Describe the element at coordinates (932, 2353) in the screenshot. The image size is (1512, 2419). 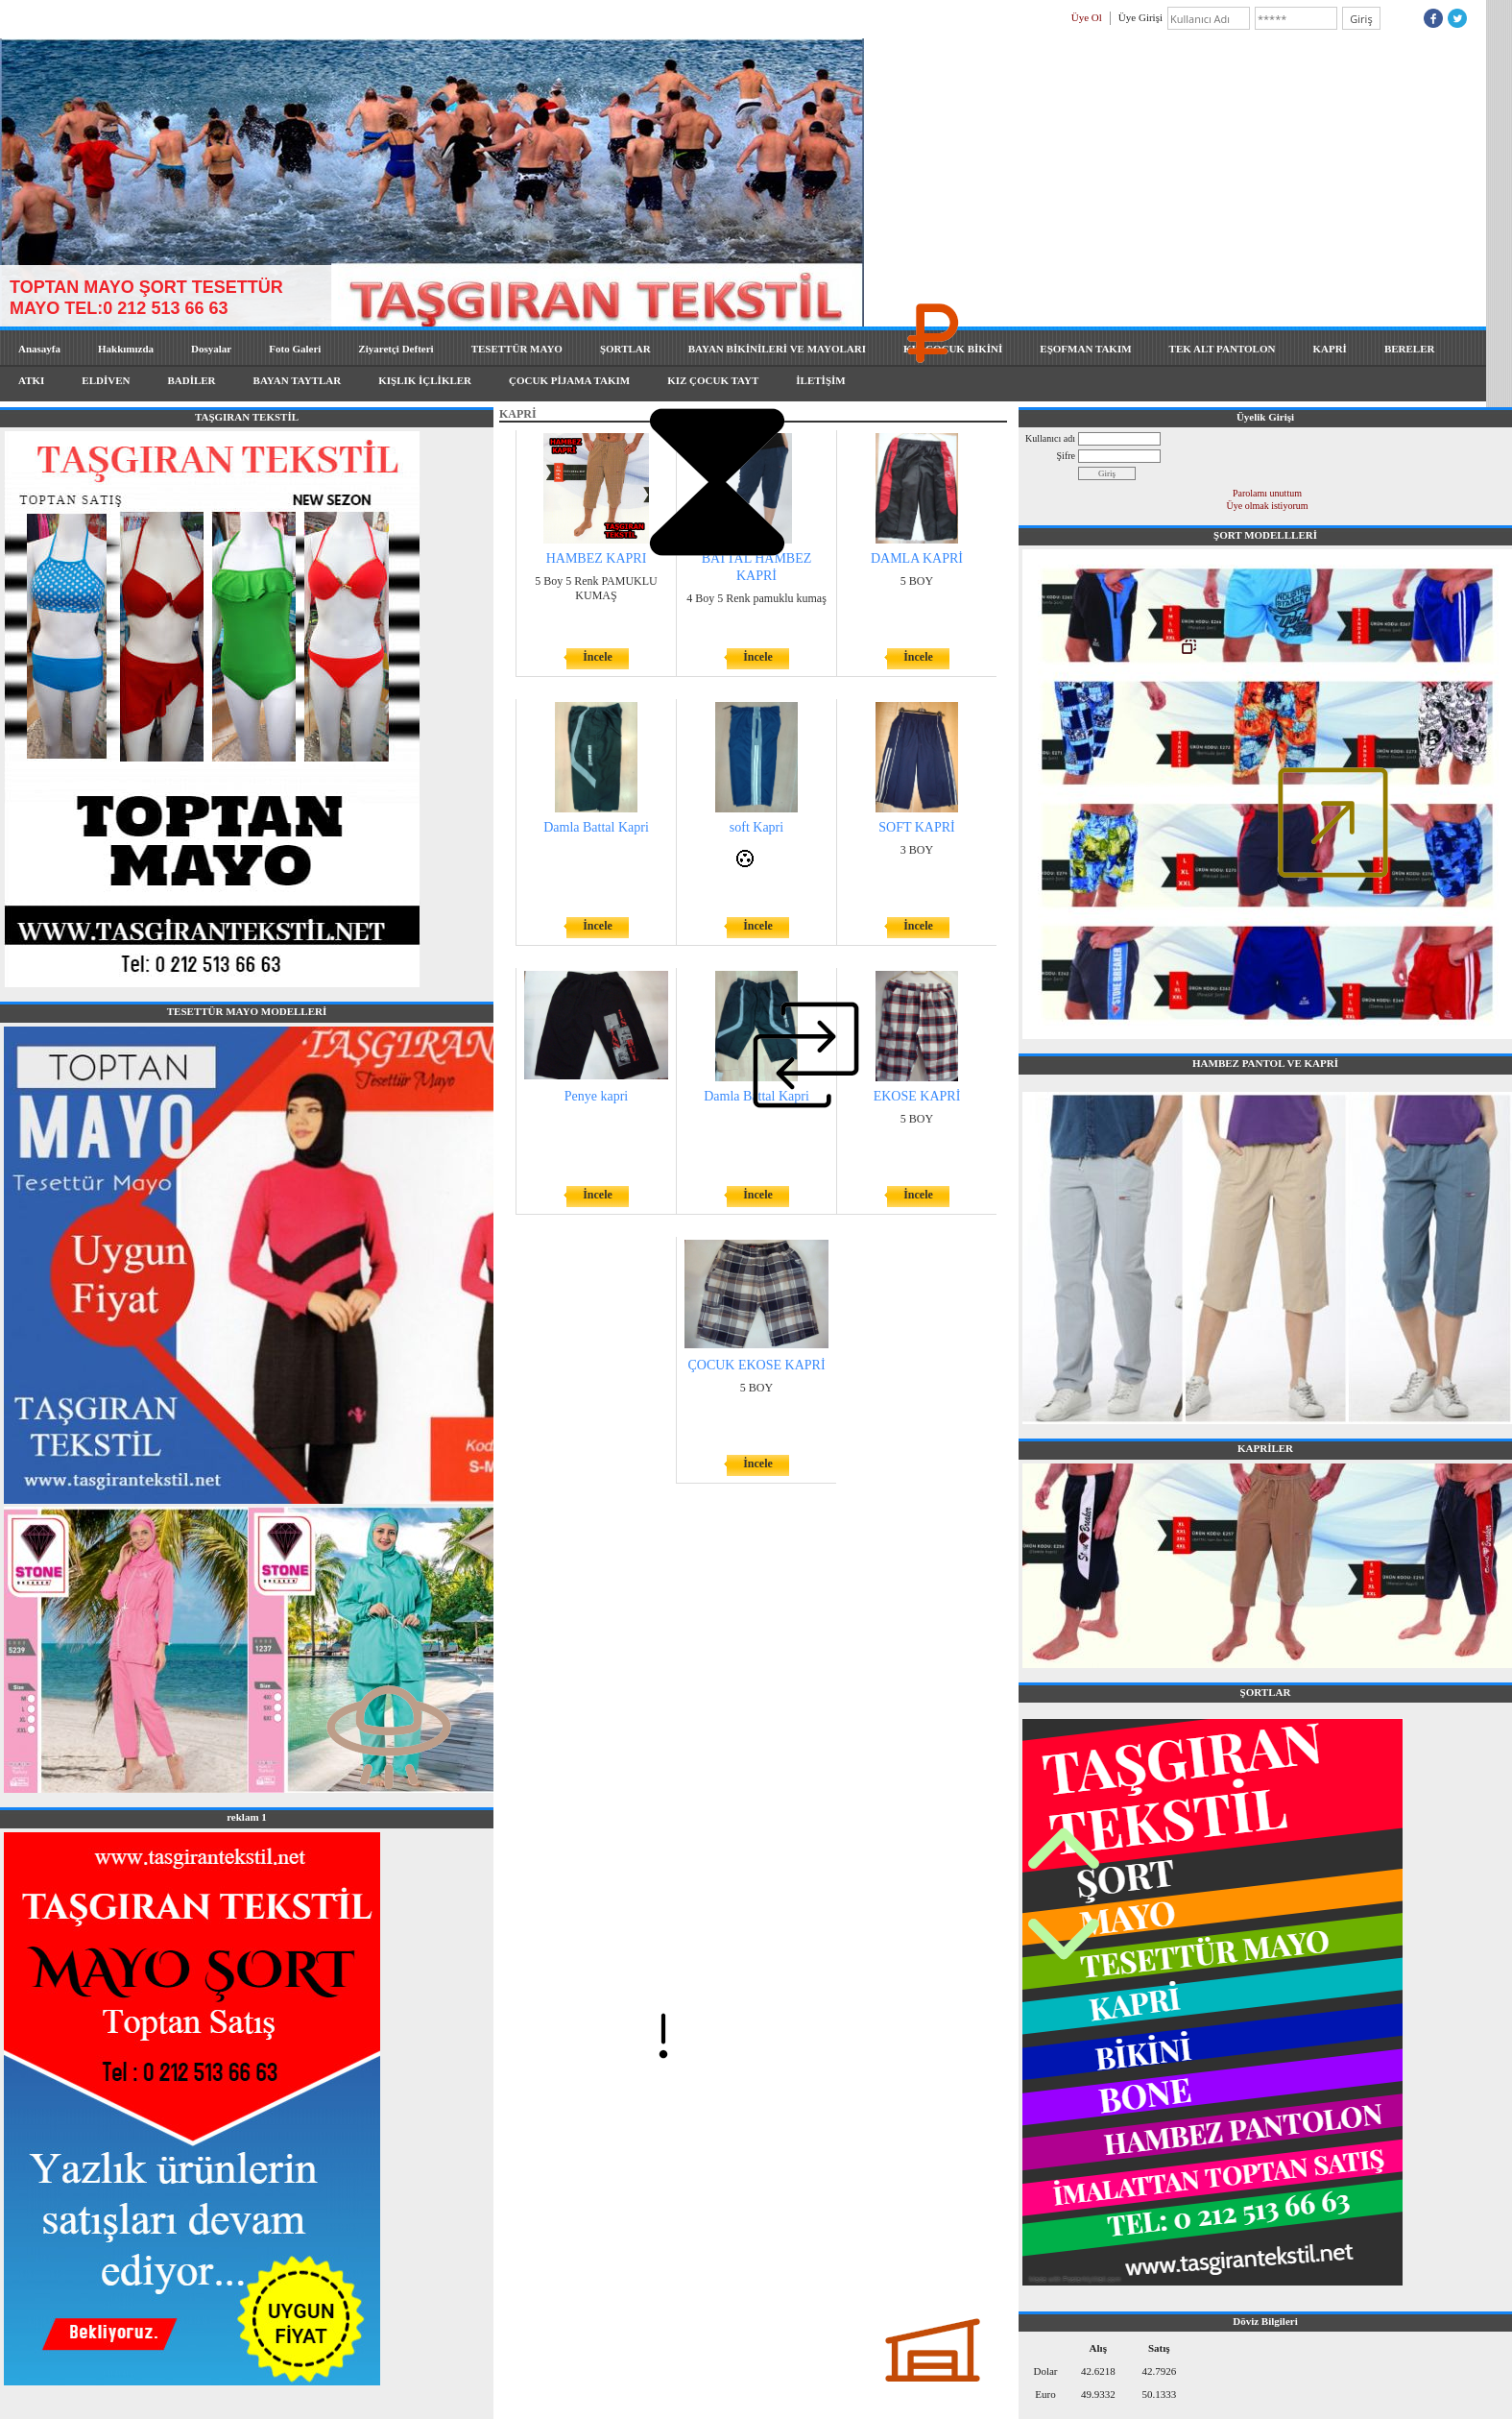
I see `access warehouse or storage management` at that location.